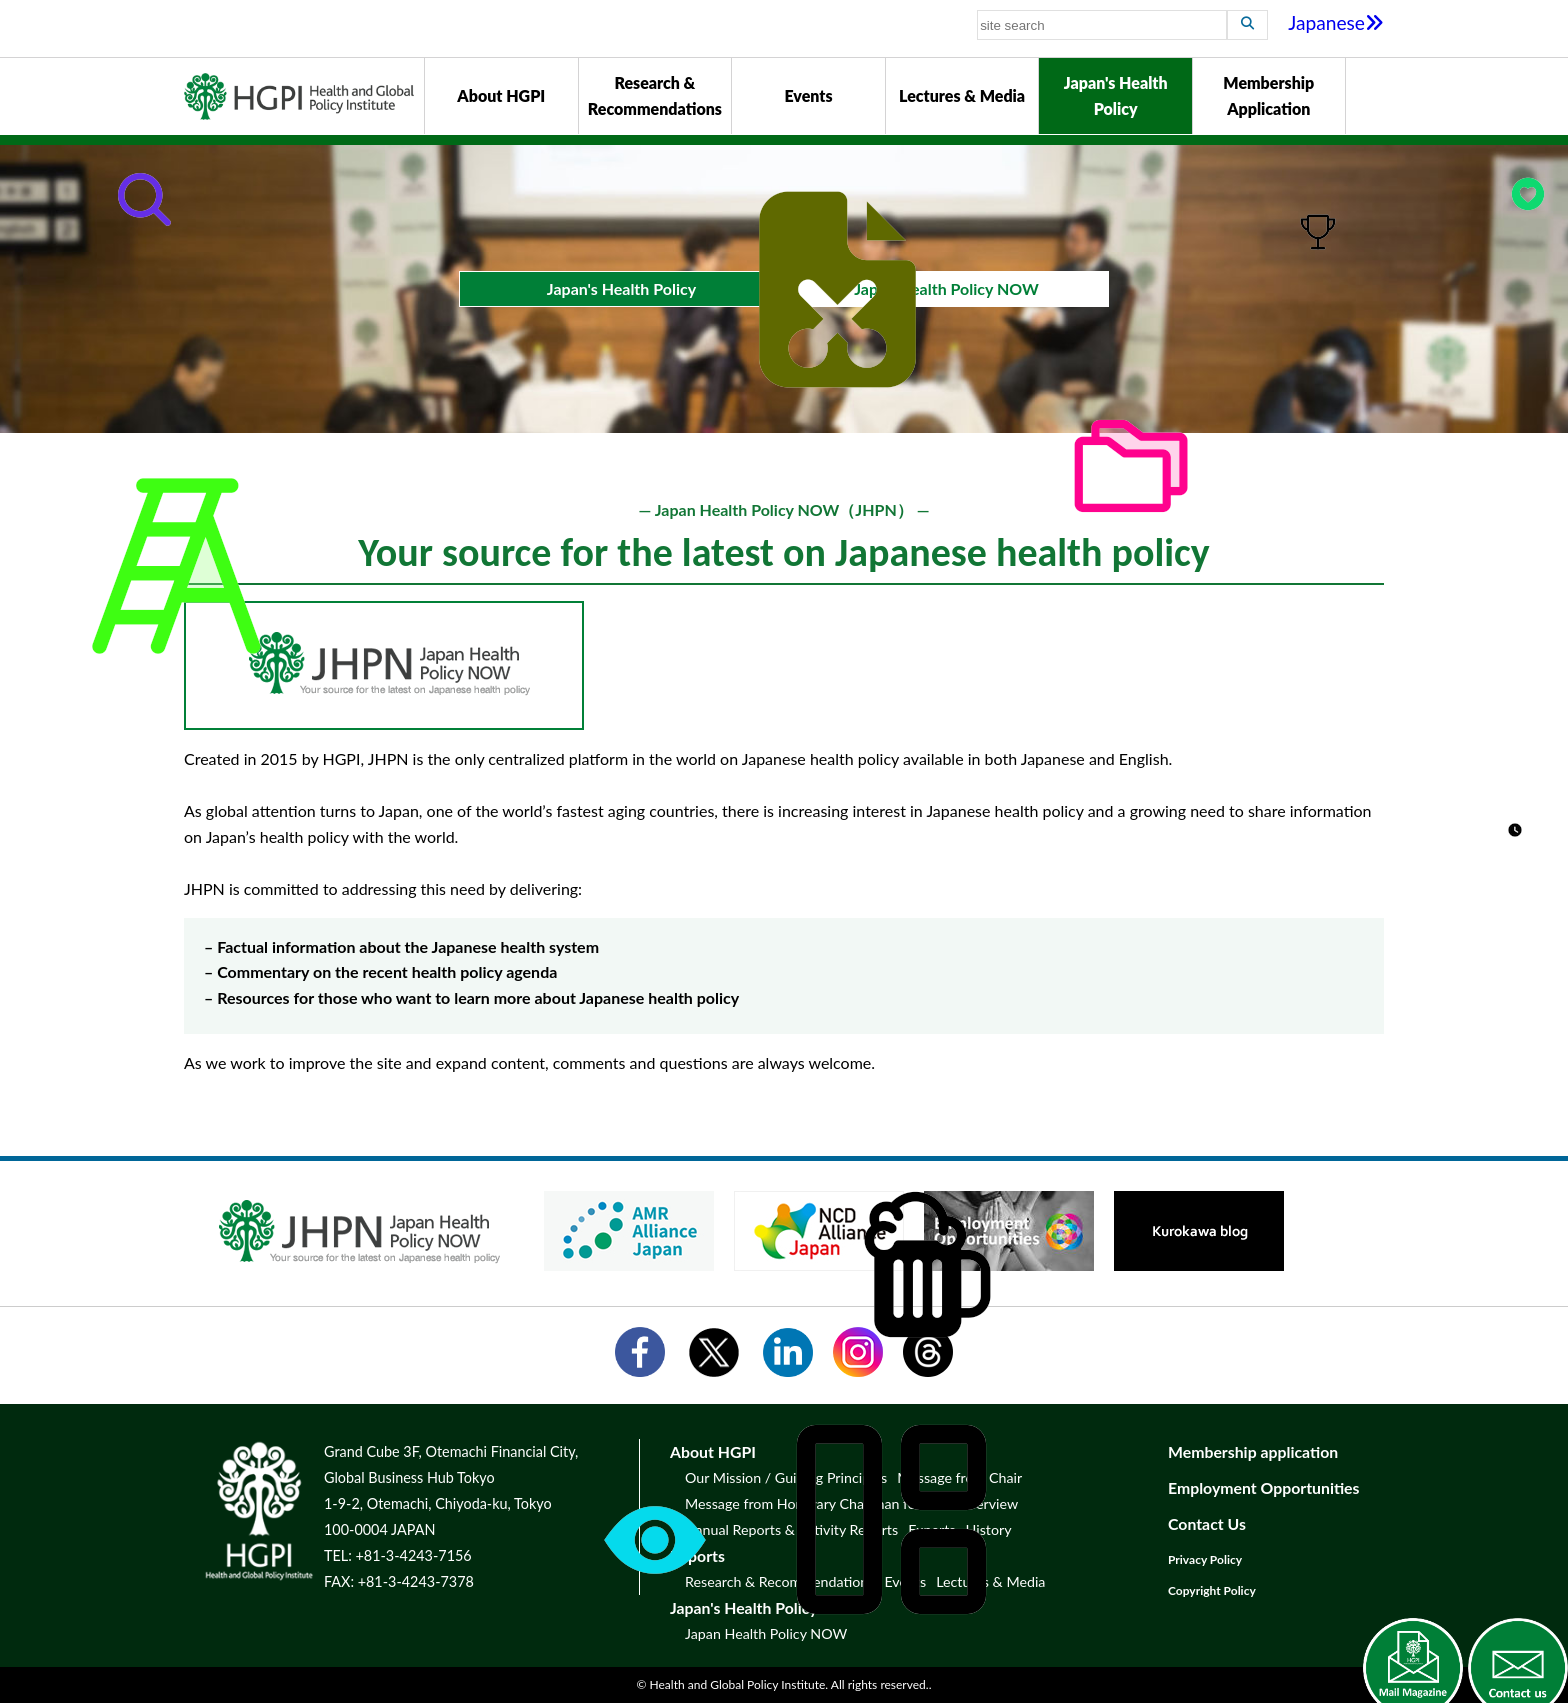  Describe the element at coordinates (655, 1540) in the screenshot. I see `view or preview content` at that location.